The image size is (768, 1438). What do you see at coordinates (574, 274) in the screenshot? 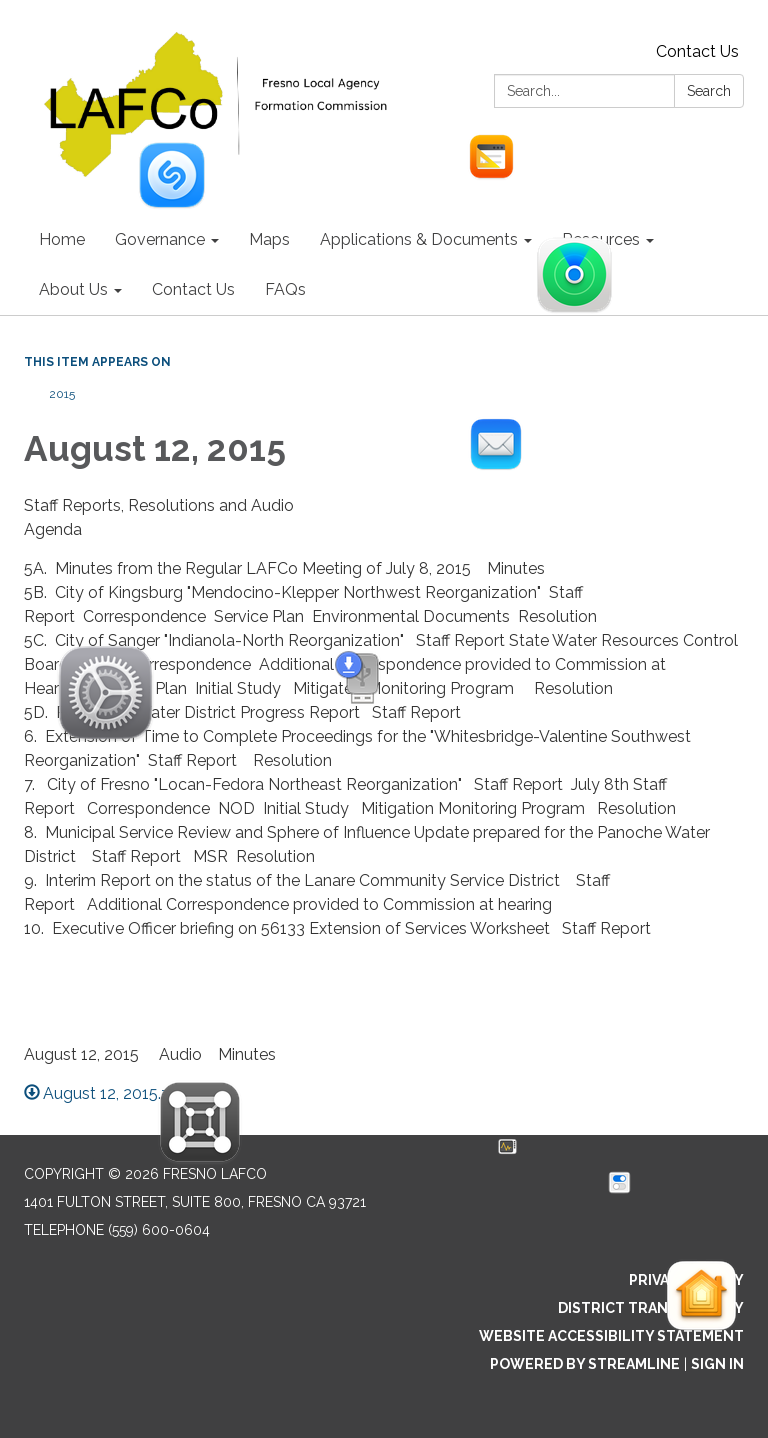
I see `open the Find My app to locate devices or people` at bounding box center [574, 274].